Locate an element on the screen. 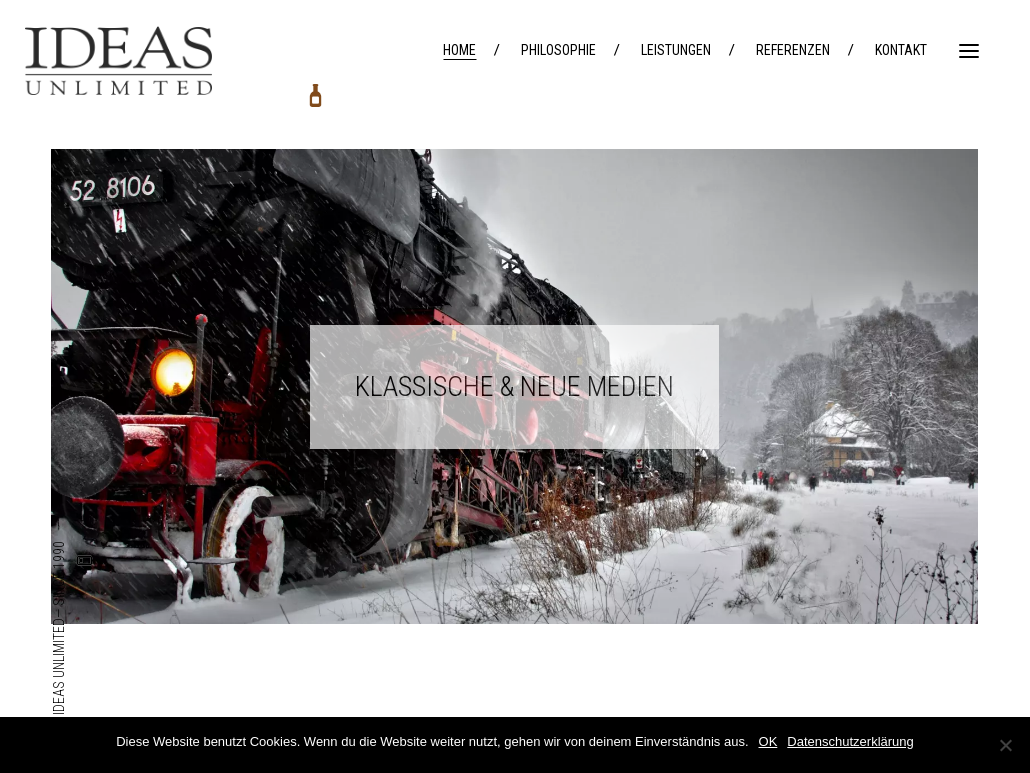 This screenshot has width=1030, height=773. browse wine selection or menu is located at coordinates (315, 95).